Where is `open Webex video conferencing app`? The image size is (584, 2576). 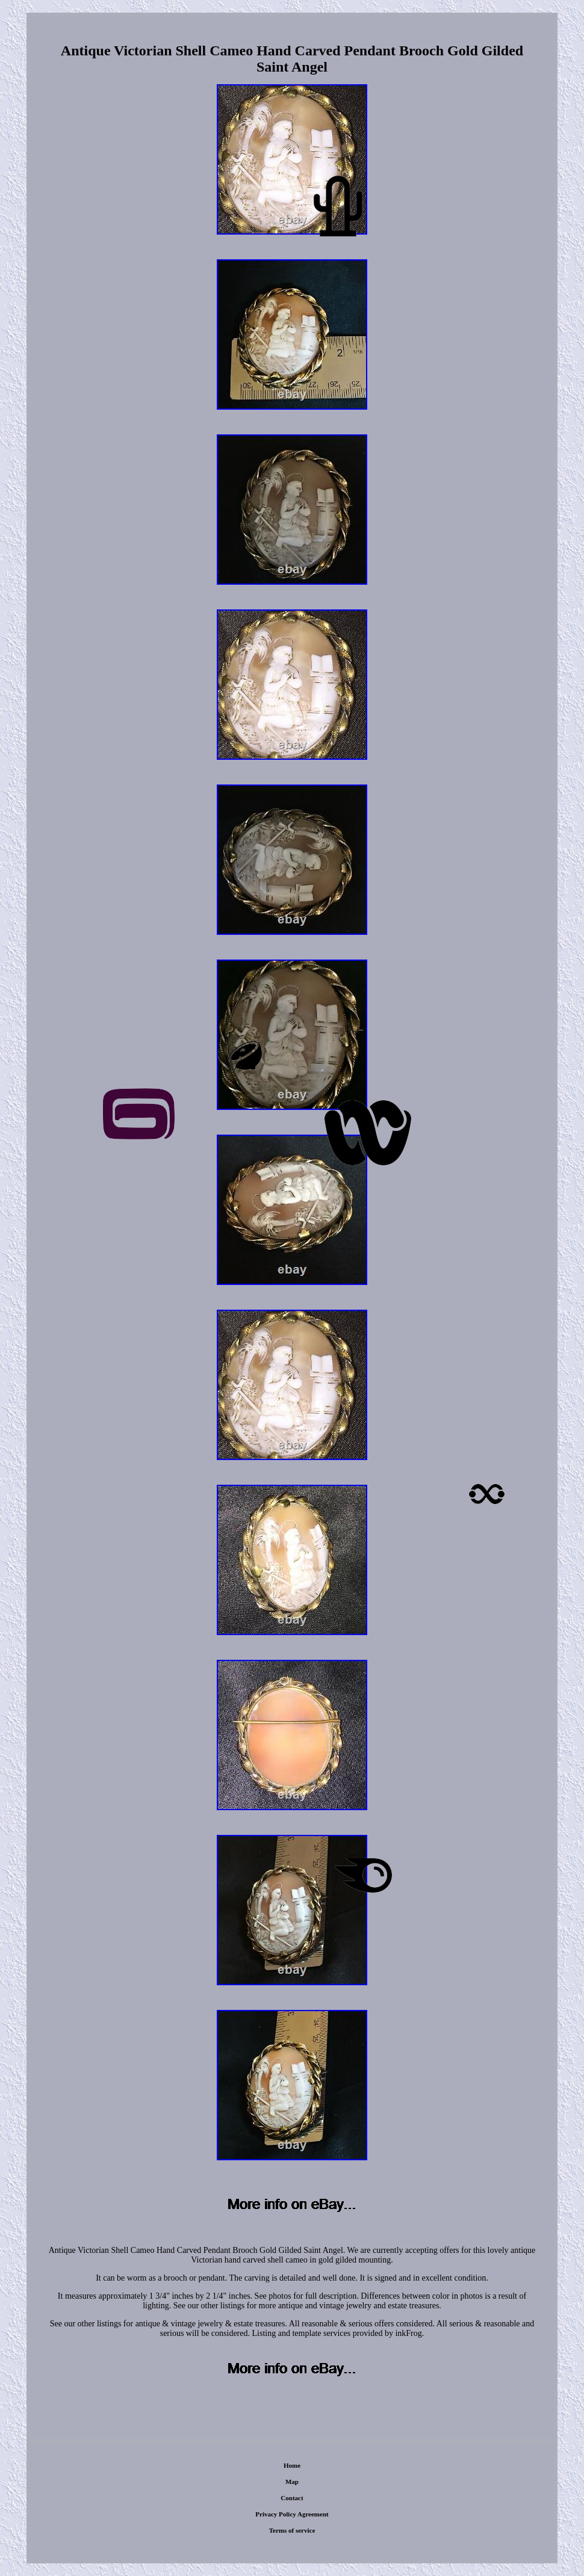
open Webex video conferencing app is located at coordinates (368, 1133).